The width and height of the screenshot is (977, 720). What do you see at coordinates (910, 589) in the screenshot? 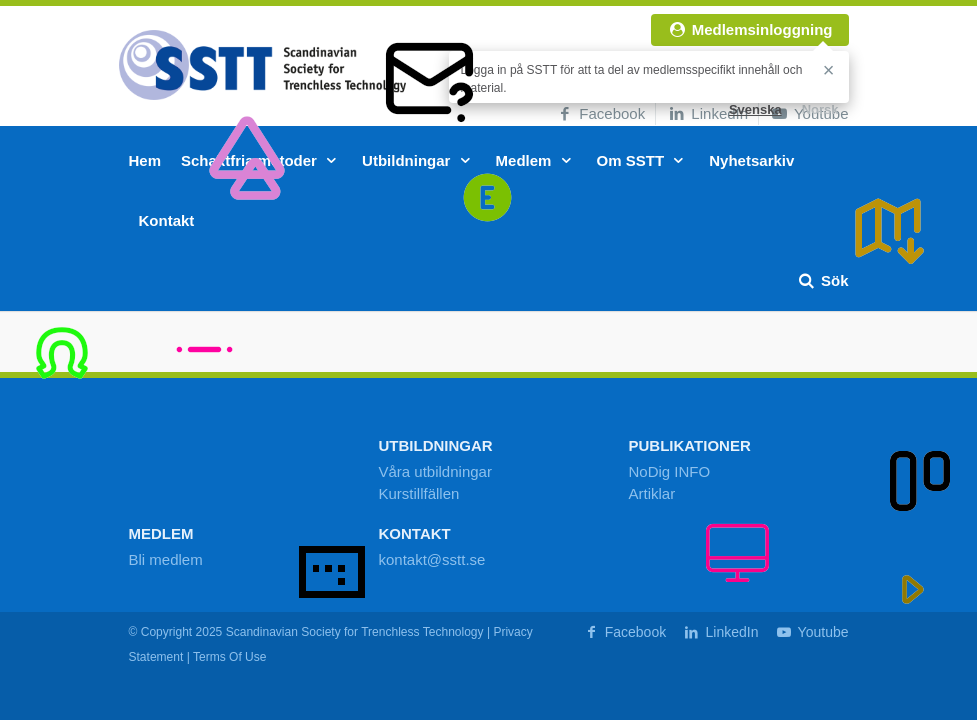
I see `navigate to the next screen or step` at bounding box center [910, 589].